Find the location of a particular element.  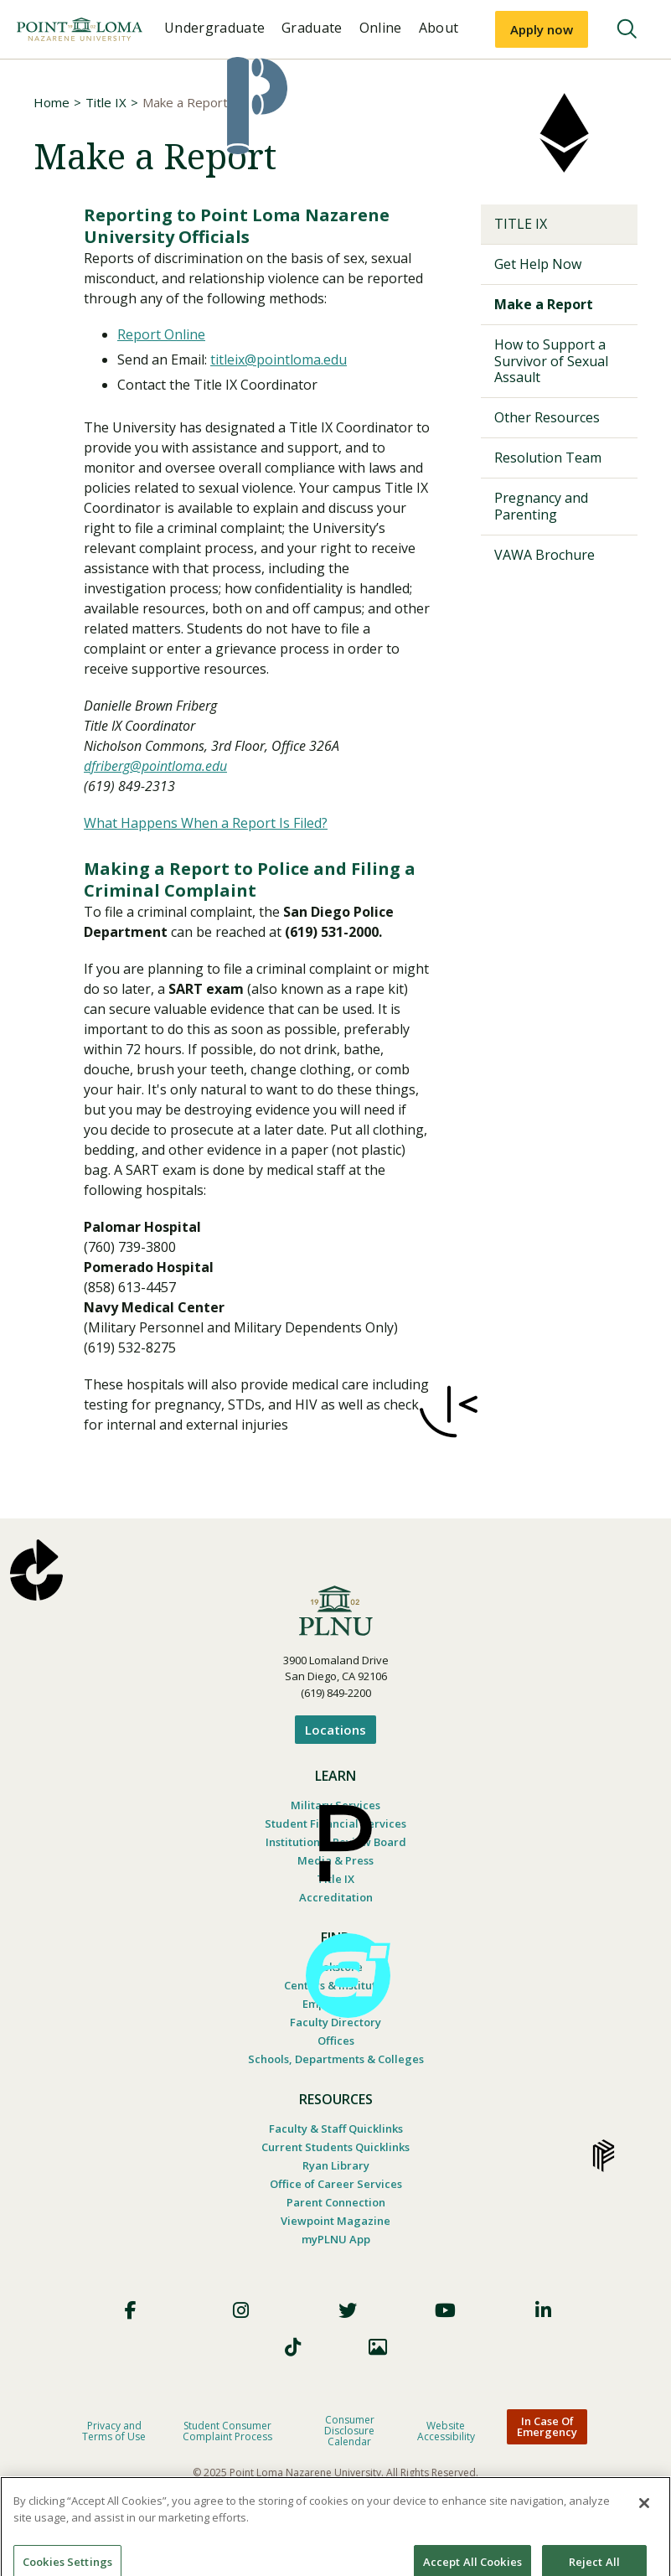

anime.js library logo is located at coordinates (348, 1975).